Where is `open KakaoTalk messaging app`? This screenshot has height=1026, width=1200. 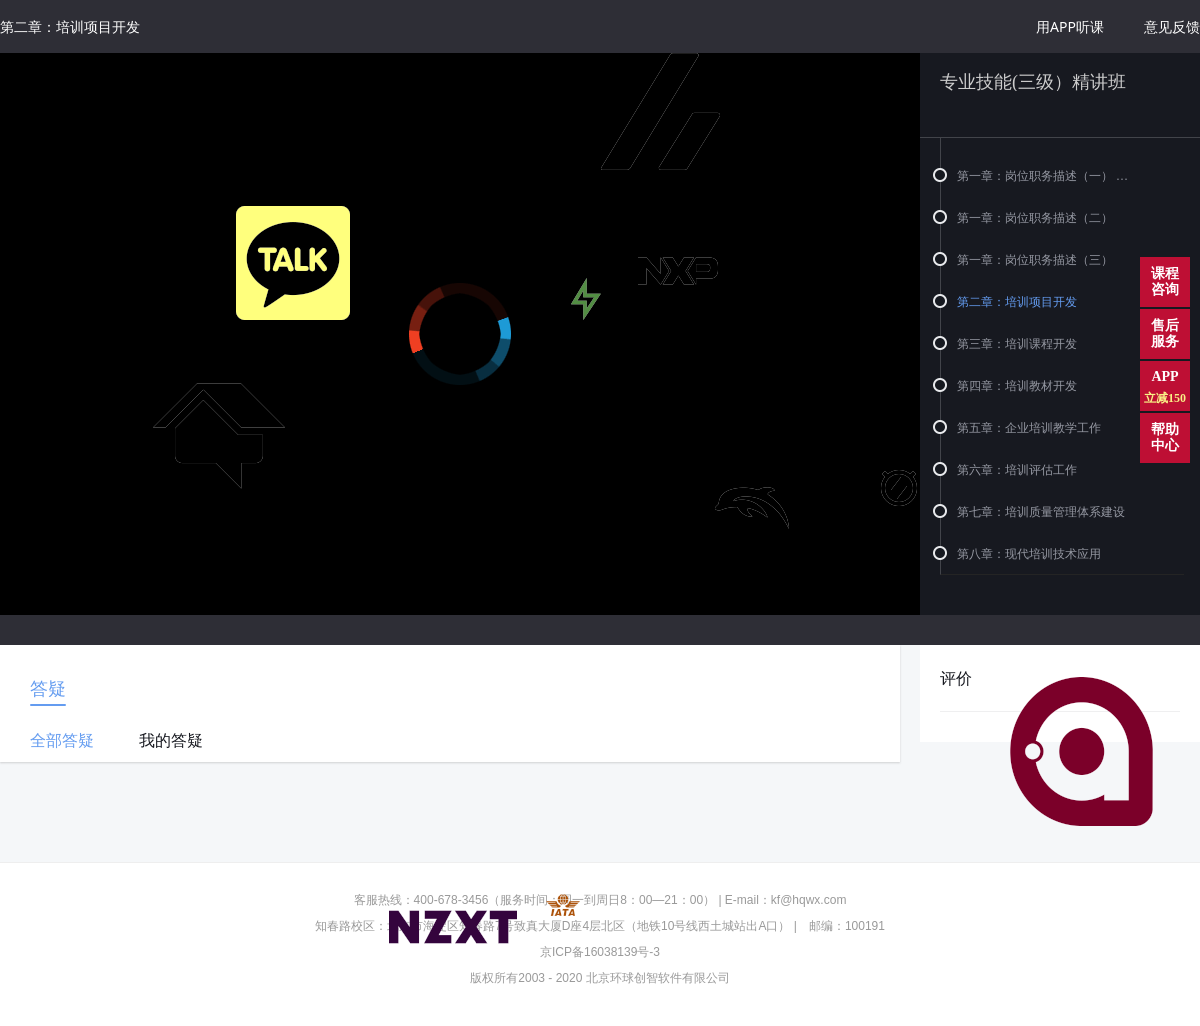
open KakaoTalk messaging app is located at coordinates (293, 263).